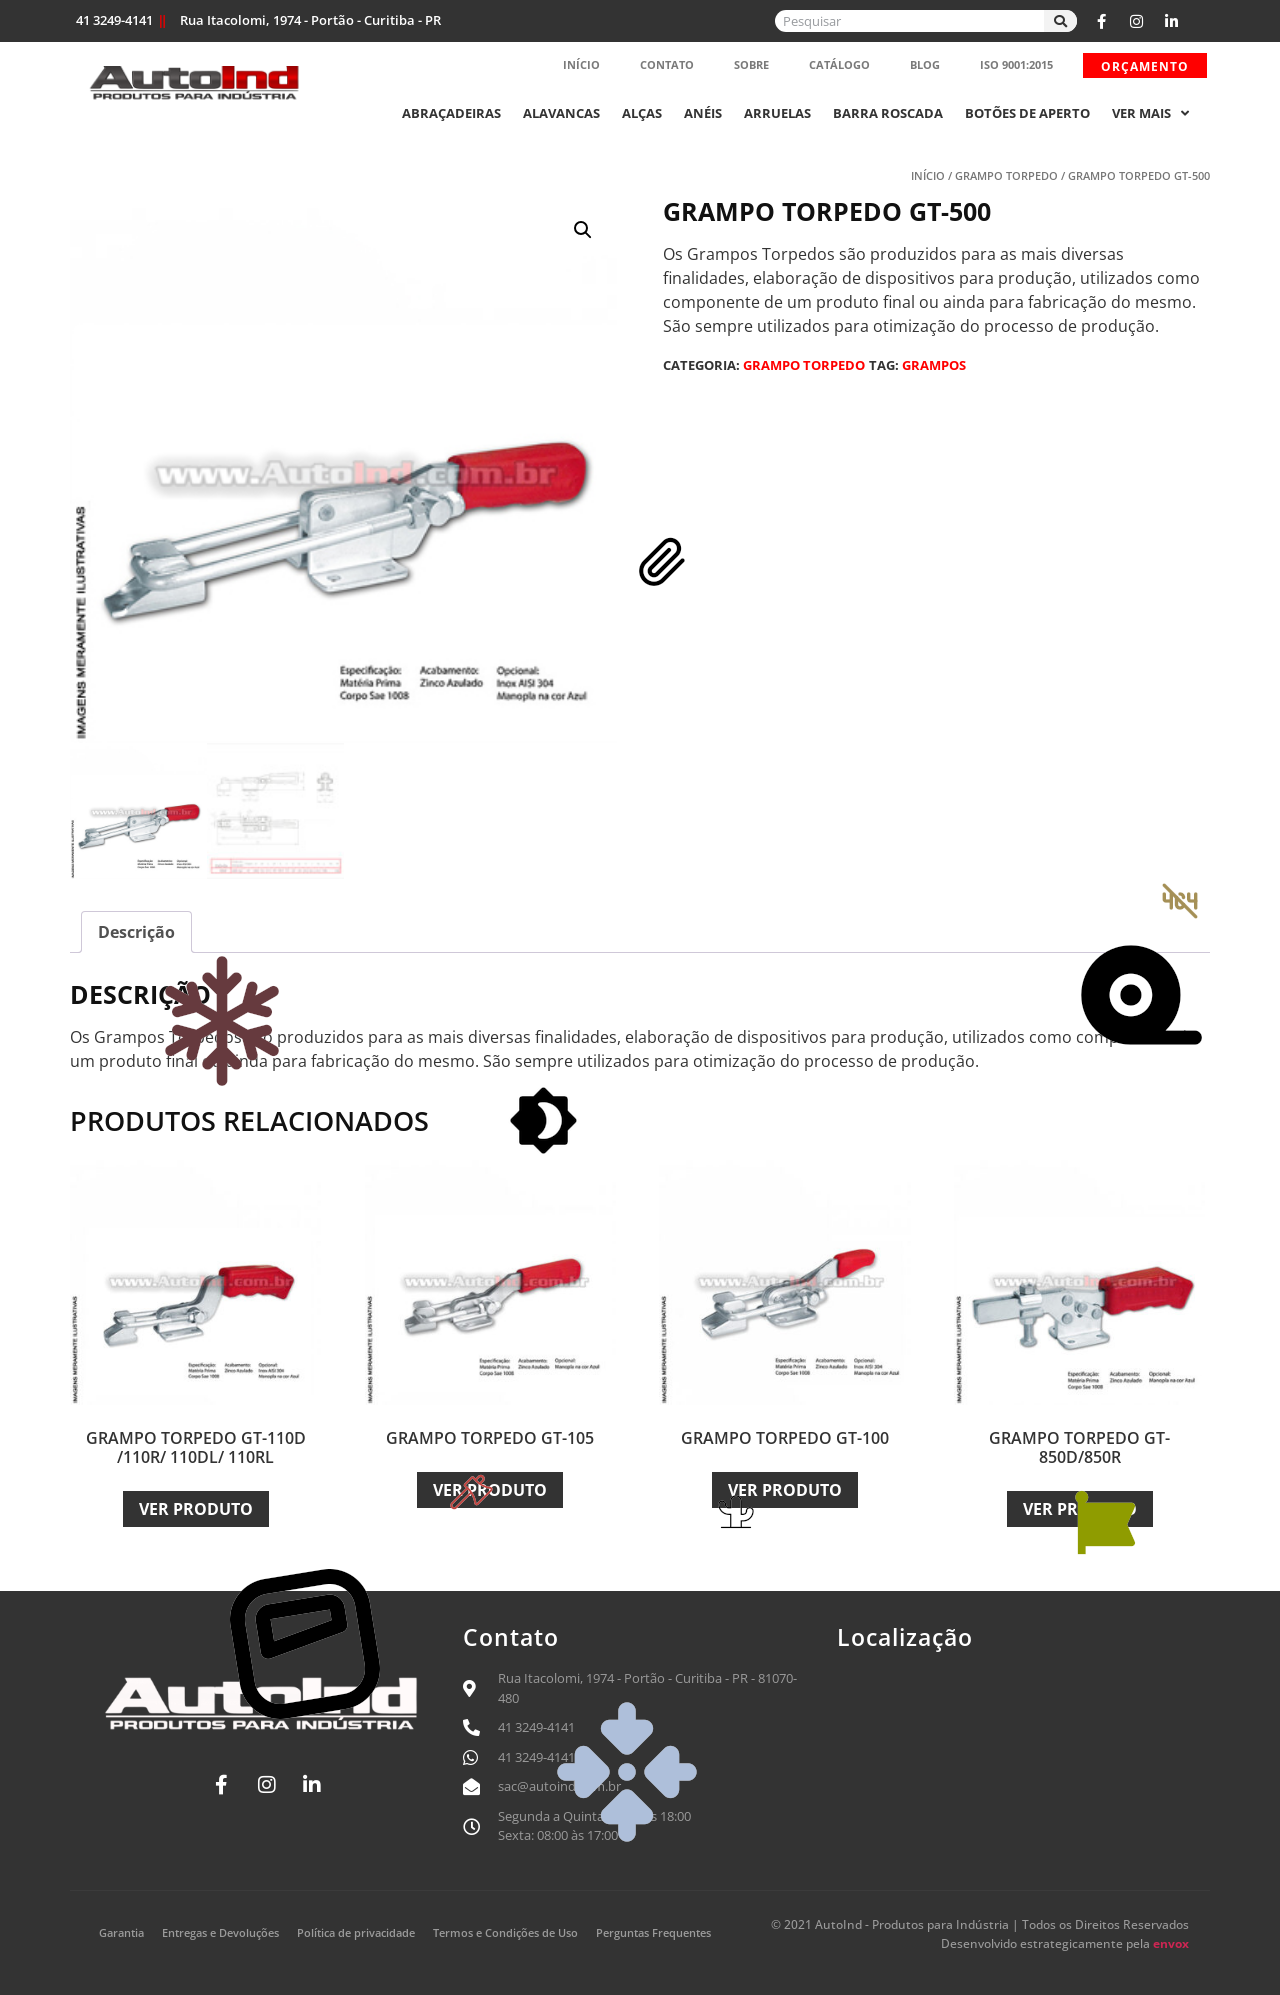  I want to click on center or focus on a specific point, so click(627, 1772).